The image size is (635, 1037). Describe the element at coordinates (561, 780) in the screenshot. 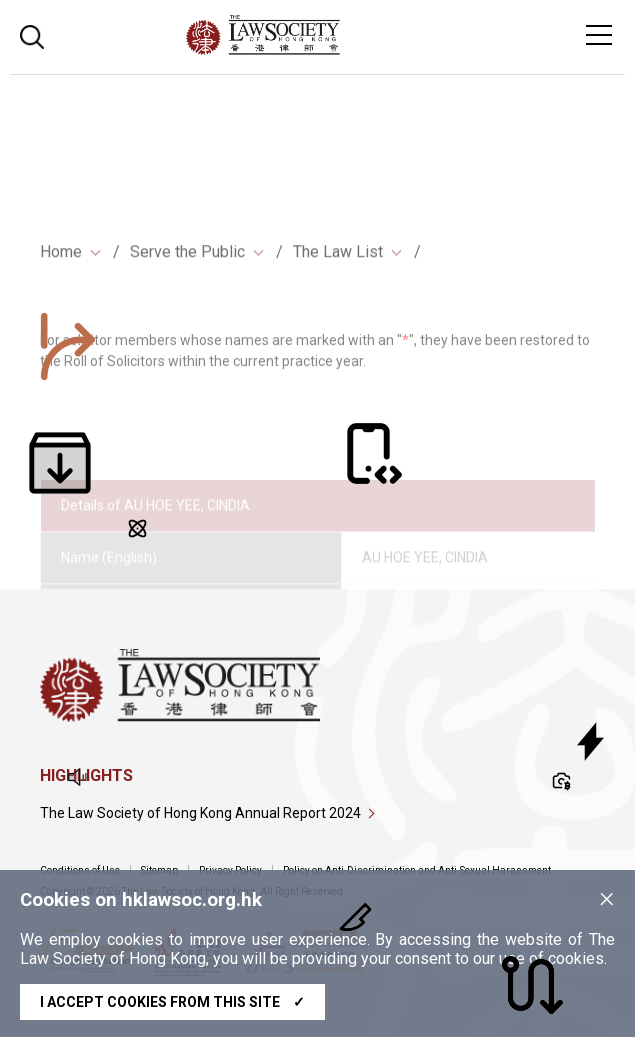

I see `capture or scan bitcoin QR codes` at that location.